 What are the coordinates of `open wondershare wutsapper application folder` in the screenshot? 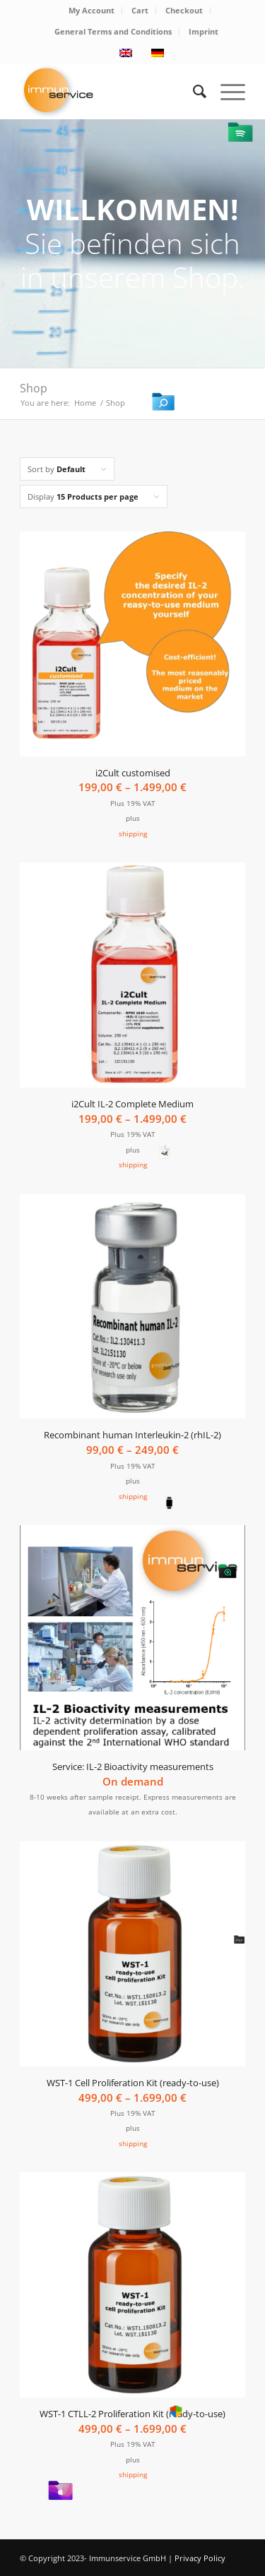 It's located at (228, 1572).